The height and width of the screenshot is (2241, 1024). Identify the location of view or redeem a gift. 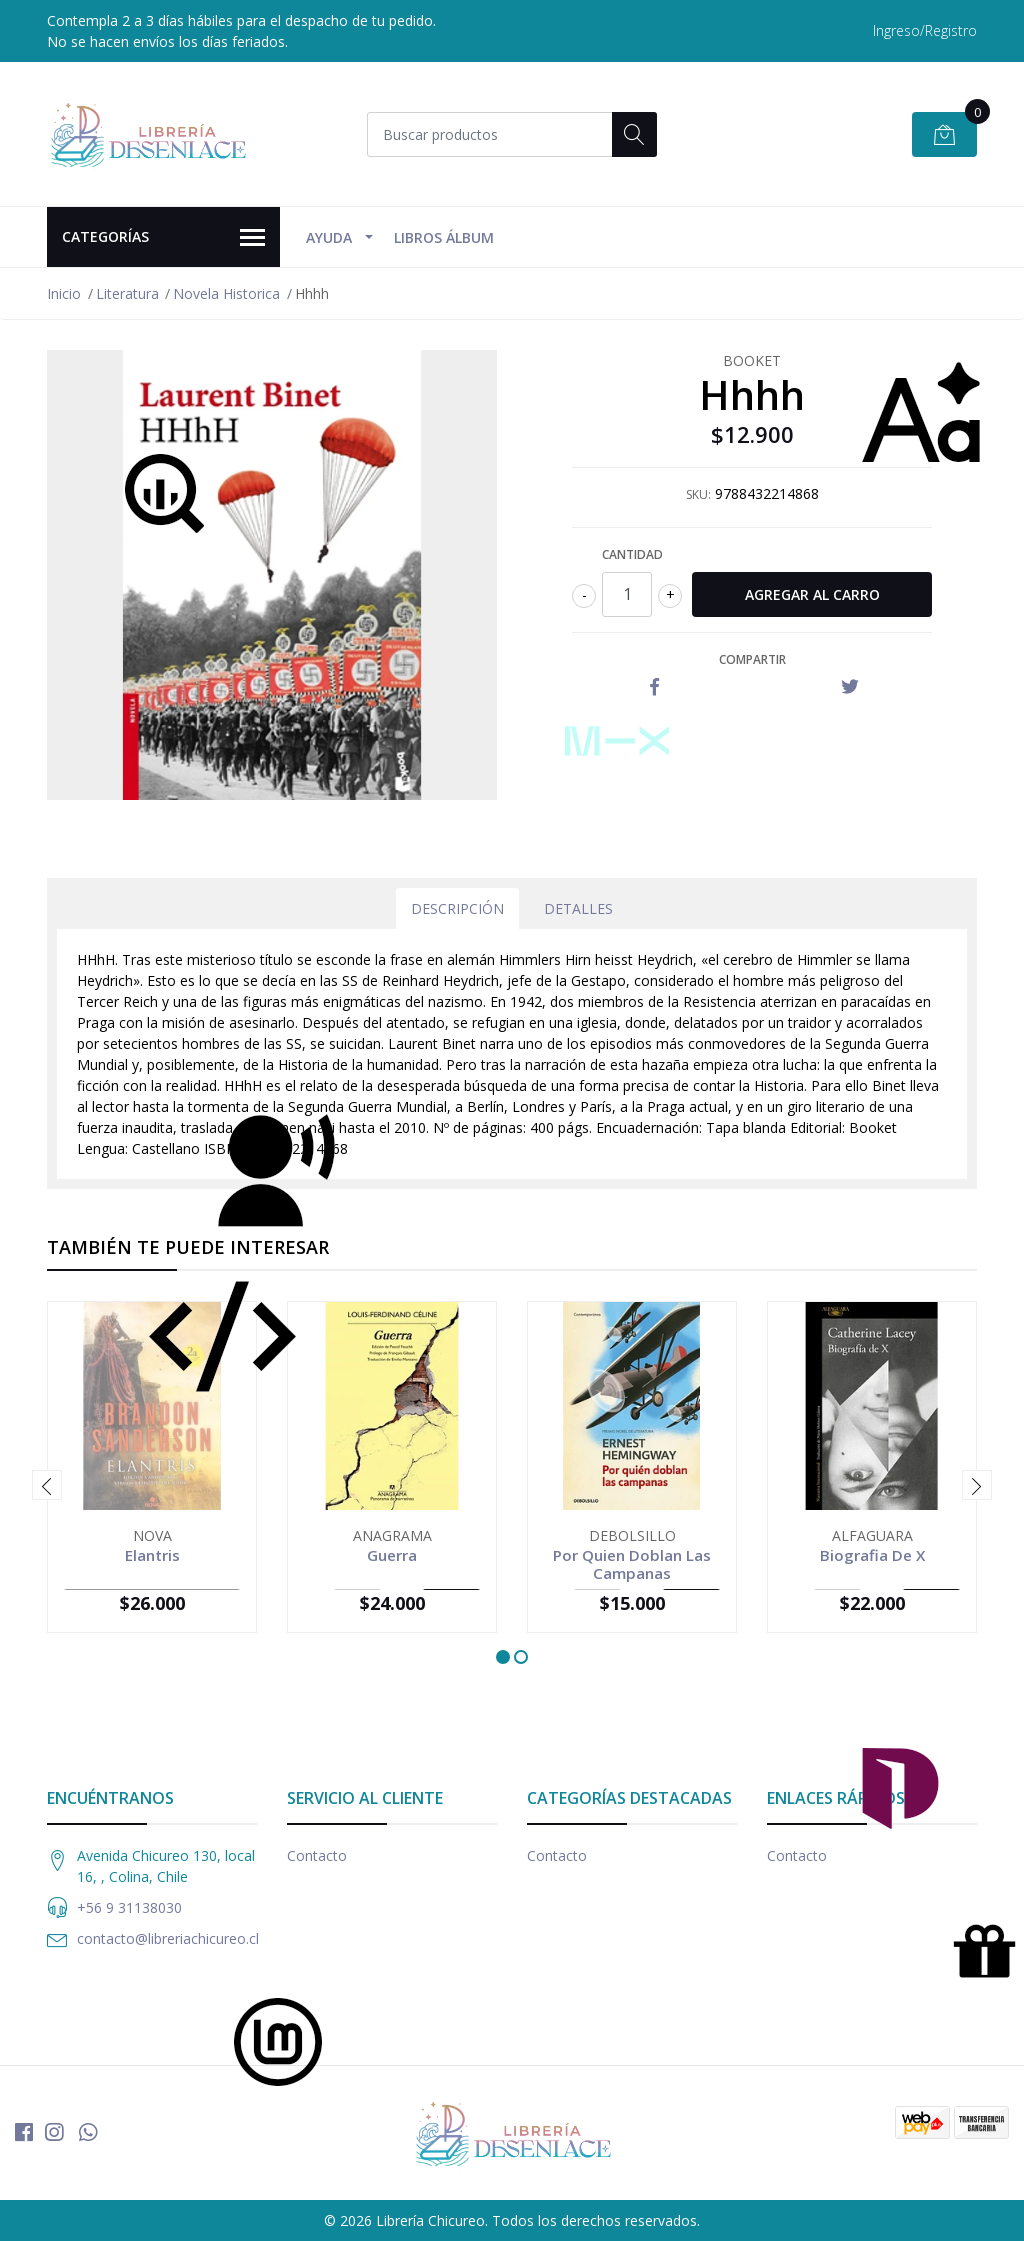
(984, 1952).